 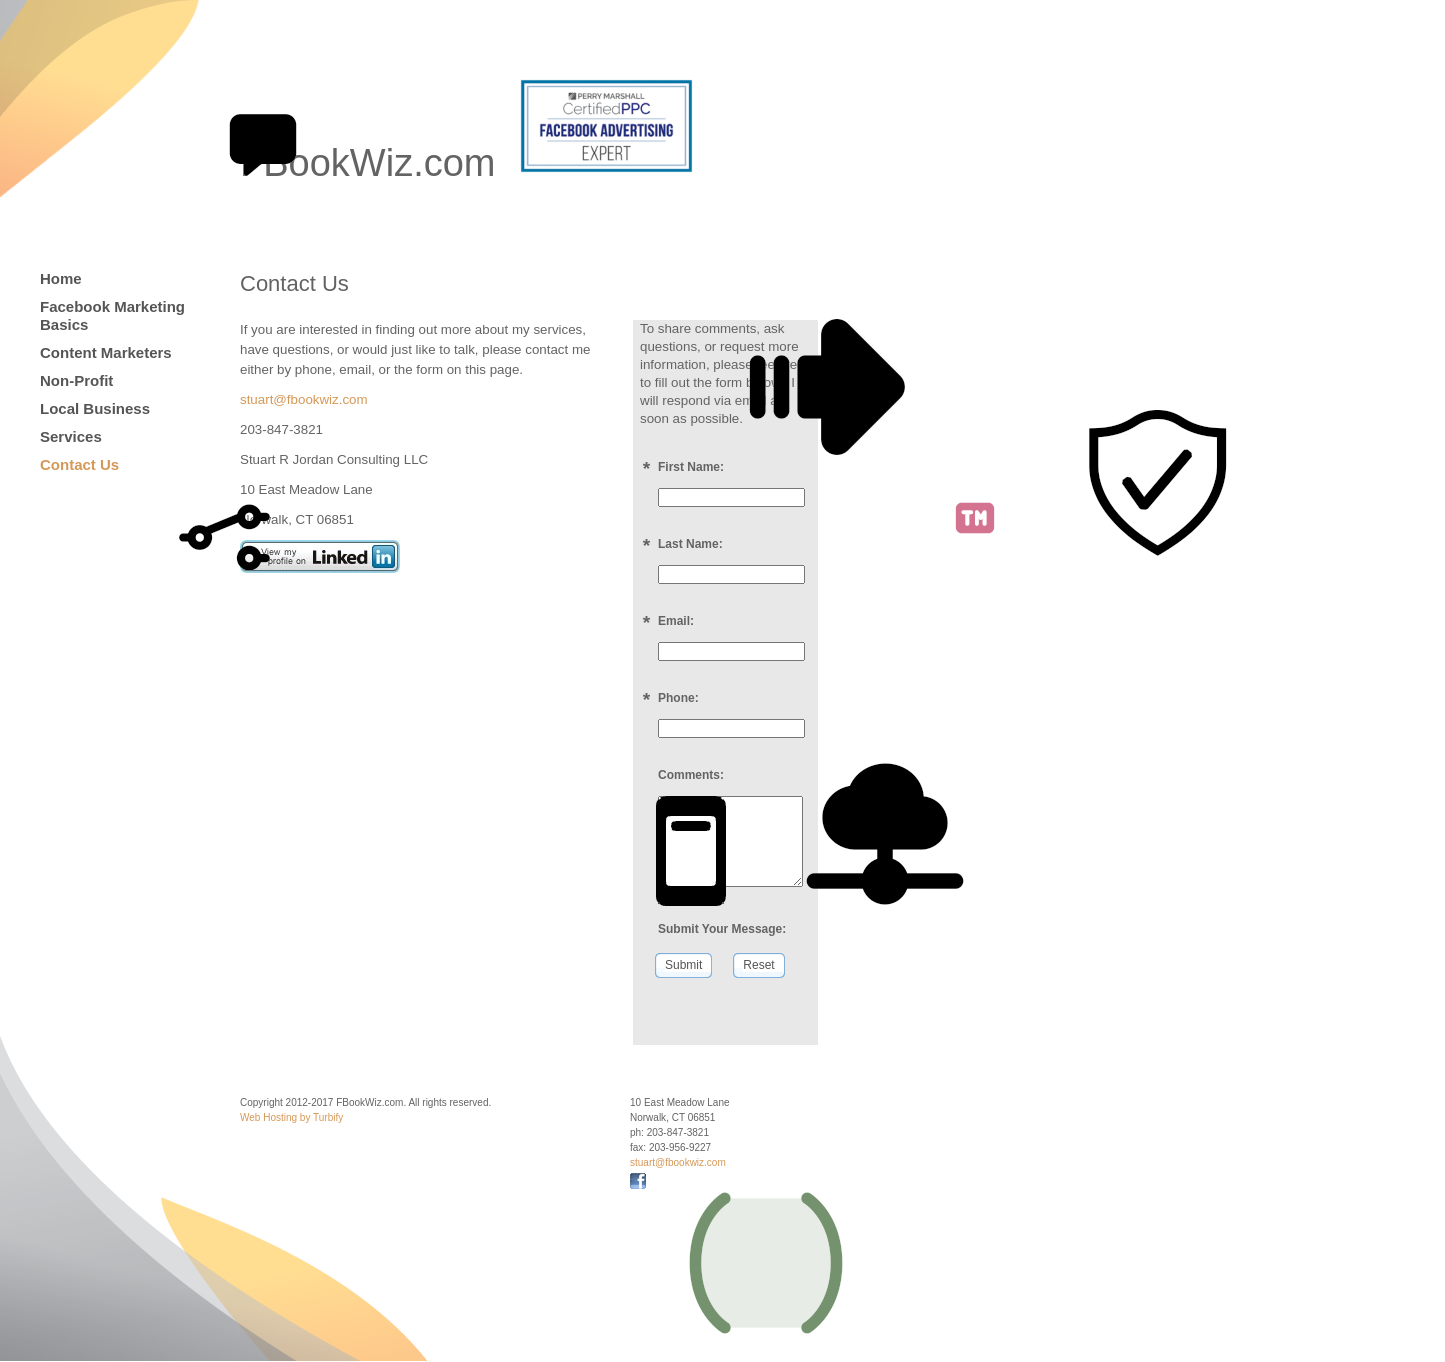 I want to click on manage mobile ad placements, so click(x=691, y=851).